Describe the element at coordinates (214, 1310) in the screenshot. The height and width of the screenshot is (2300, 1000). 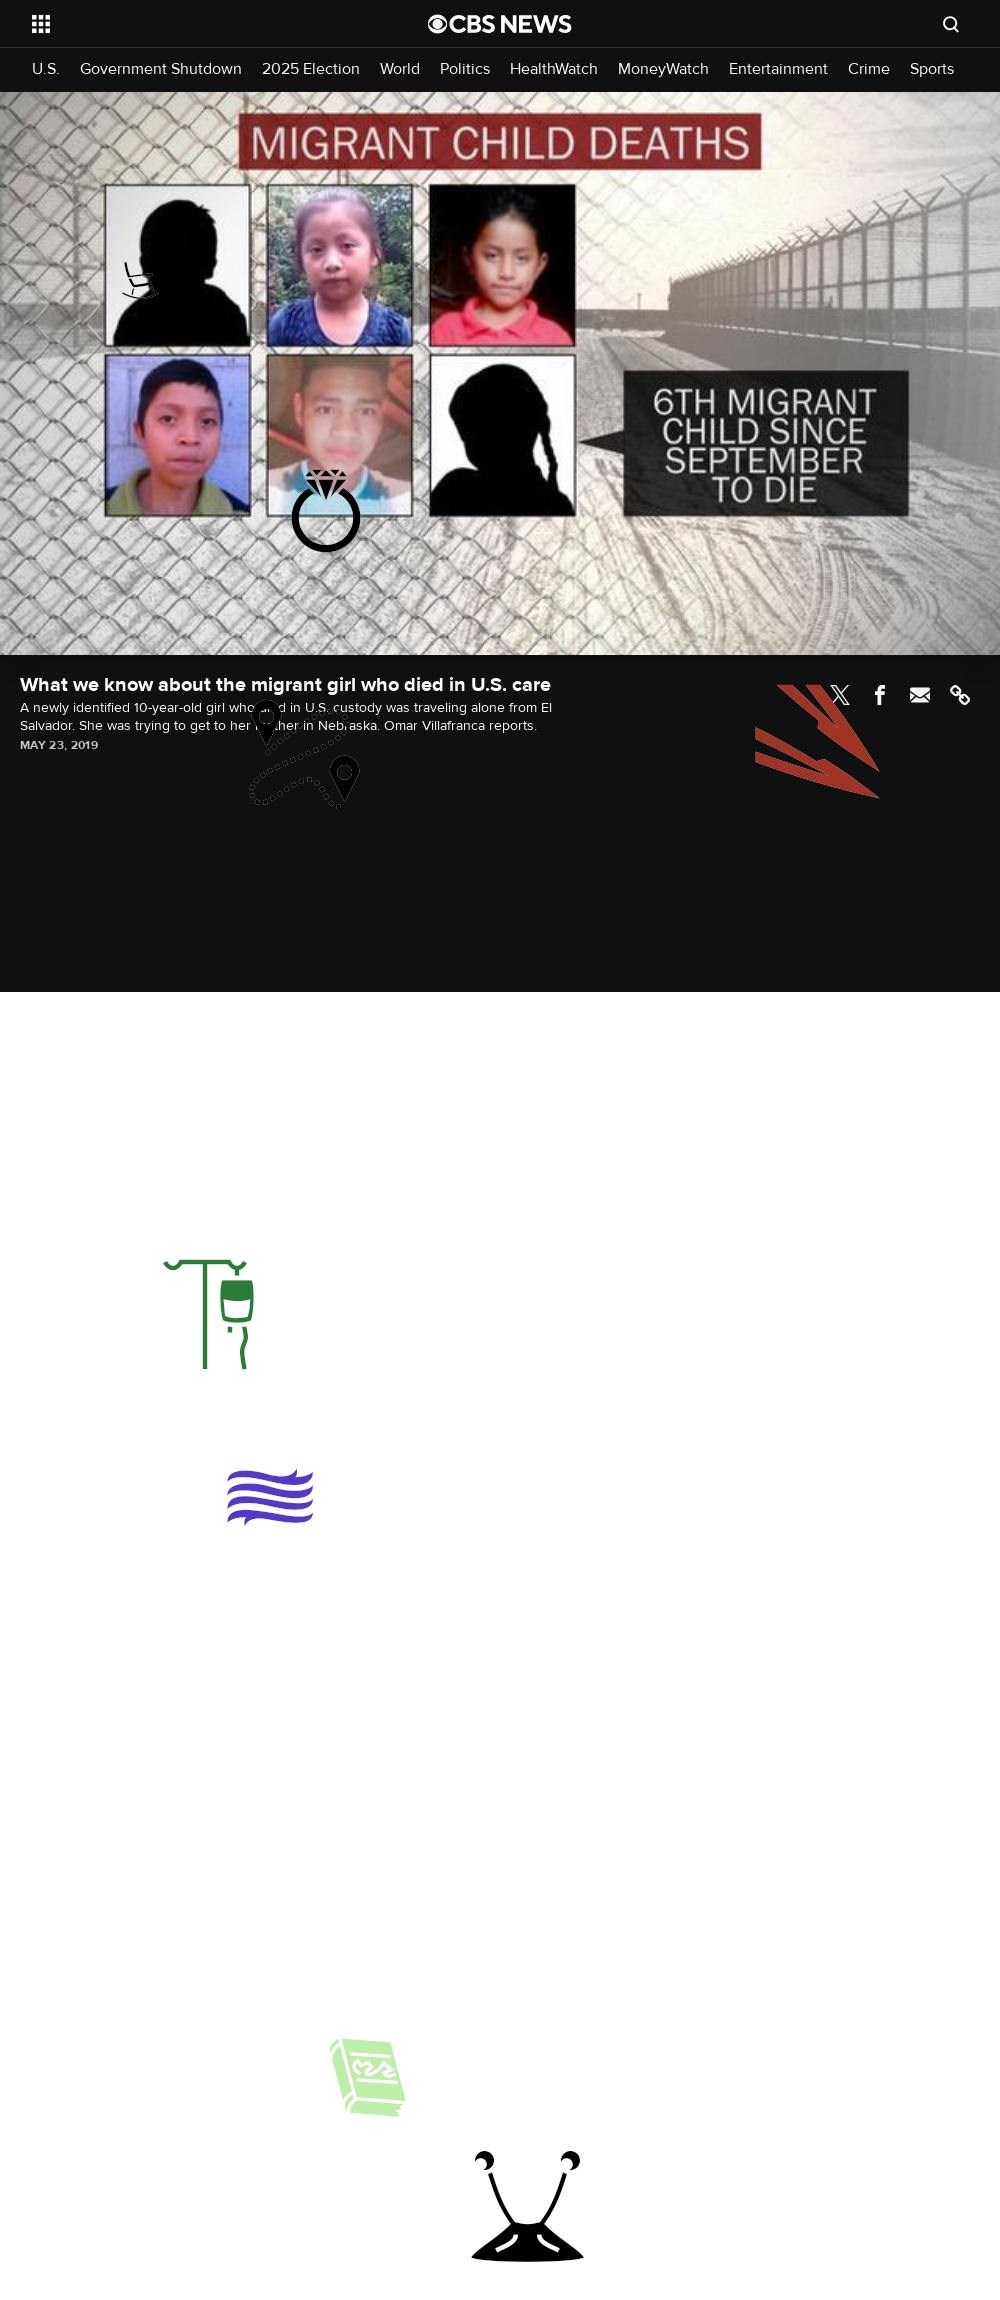
I see `access medical or health-related features` at that location.